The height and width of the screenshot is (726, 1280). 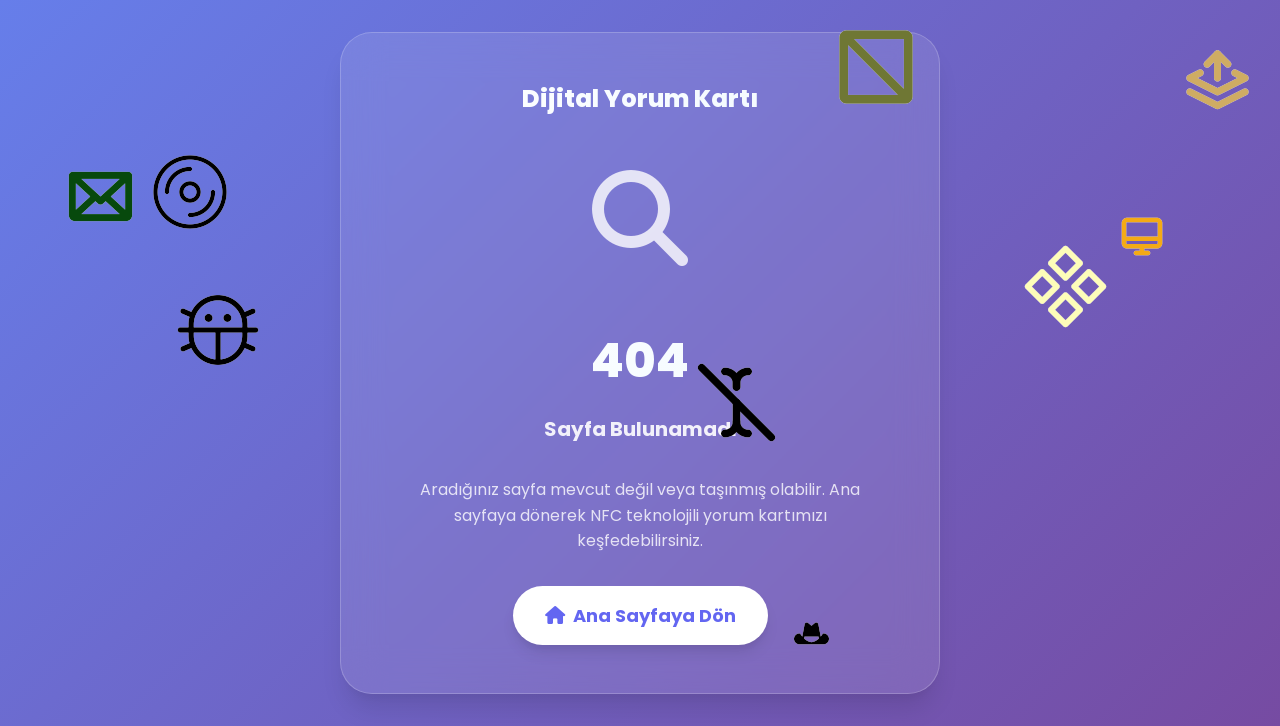 What do you see at coordinates (190, 192) in the screenshot?
I see `play or browse music library` at bounding box center [190, 192].